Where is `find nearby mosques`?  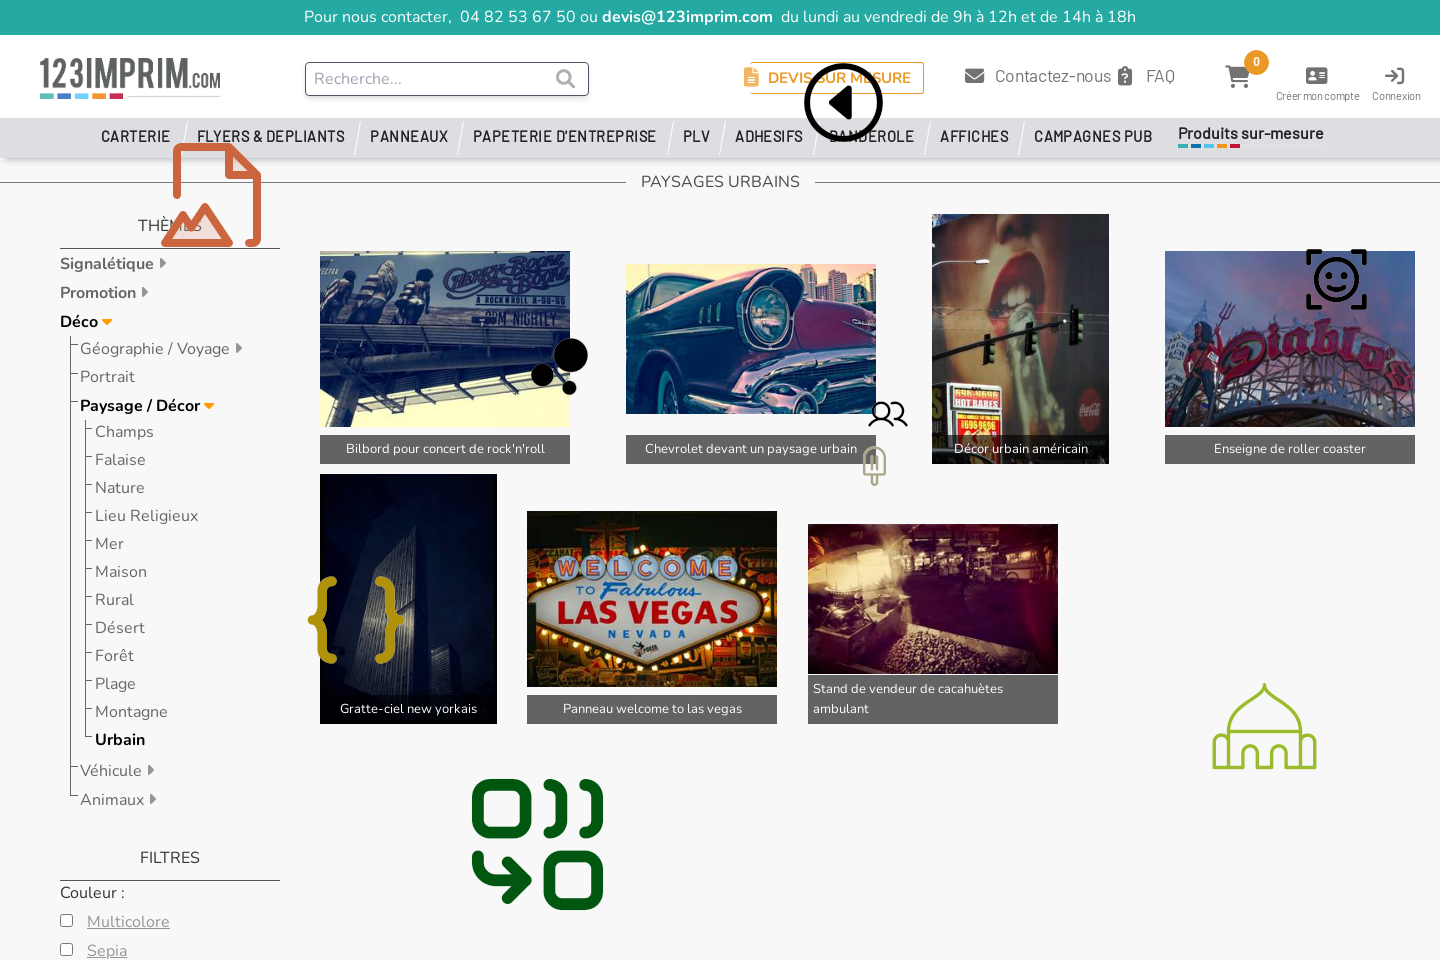 find nearby mosques is located at coordinates (1264, 731).